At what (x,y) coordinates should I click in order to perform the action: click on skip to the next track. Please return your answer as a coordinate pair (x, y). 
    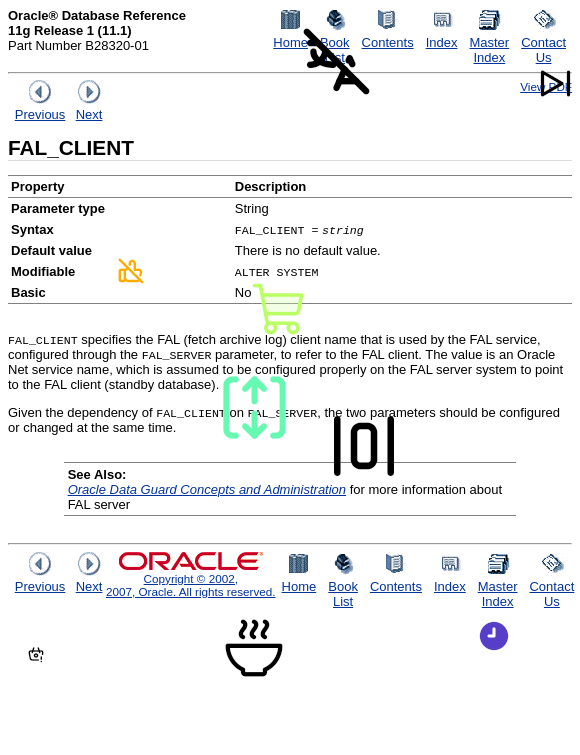
    Looking at the image, I should click on (555, 83).